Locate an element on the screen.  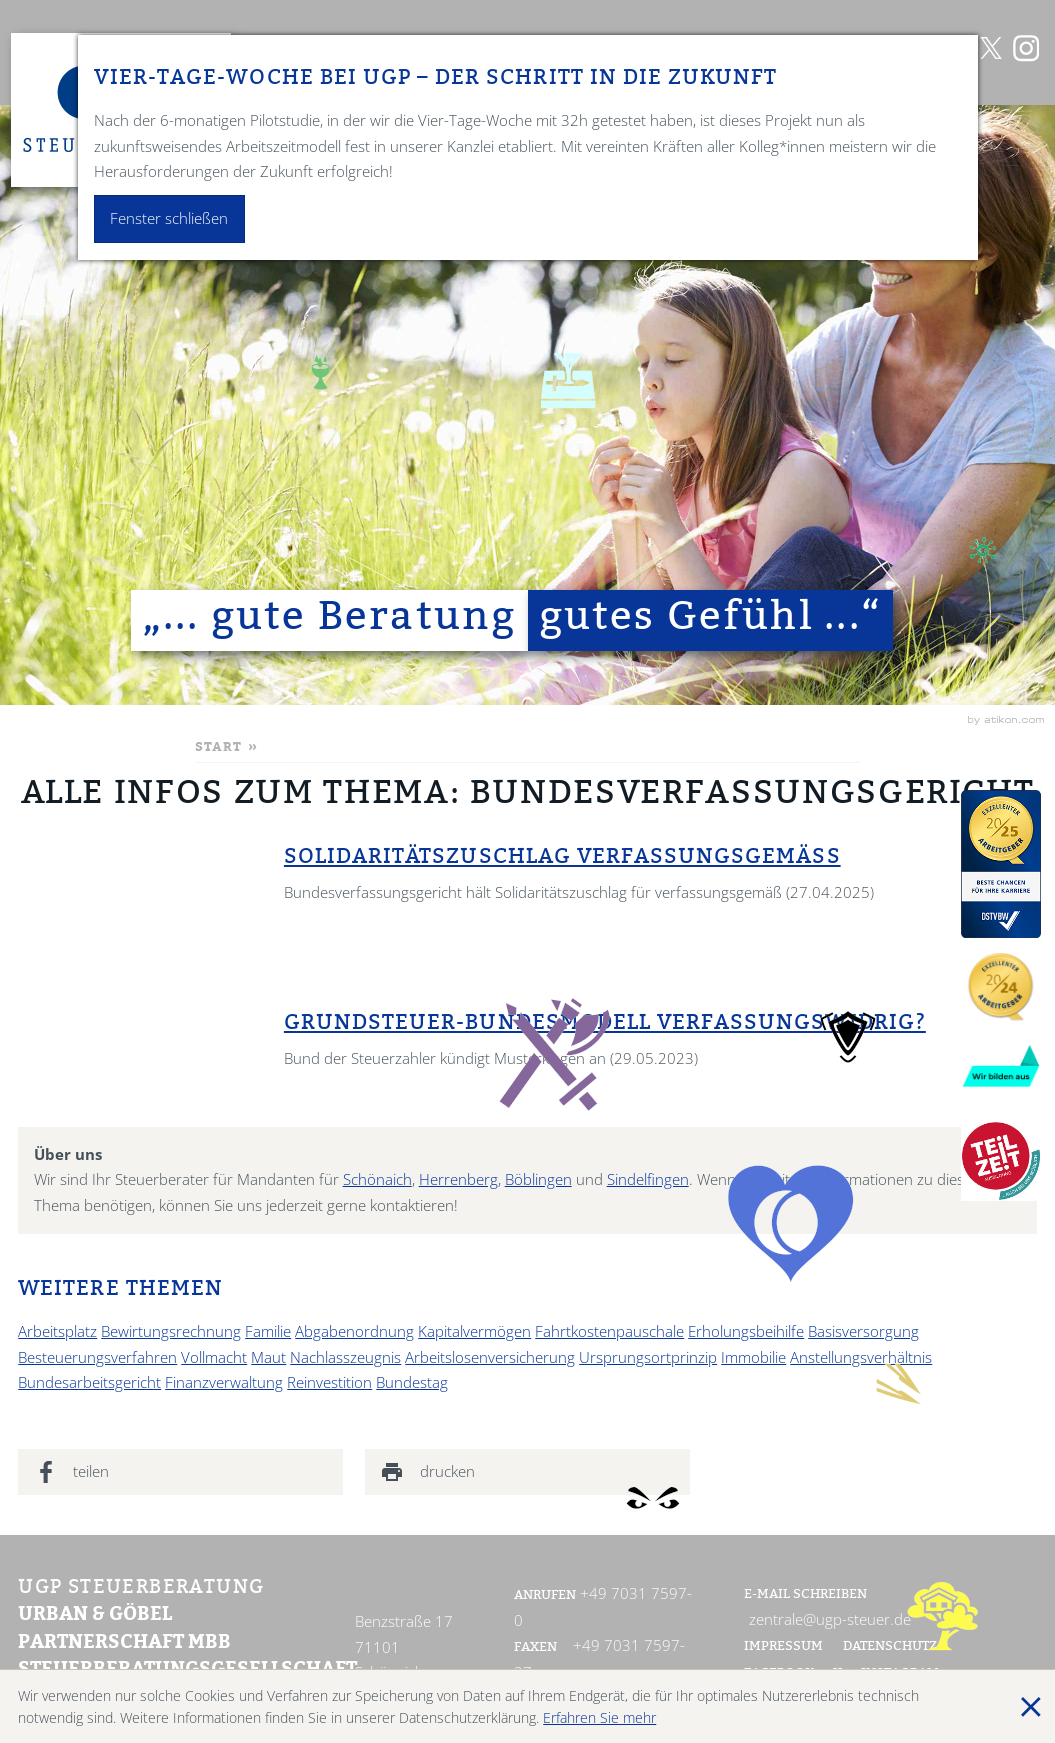
select a potion or elixir item is located at coordinates (320, 371).